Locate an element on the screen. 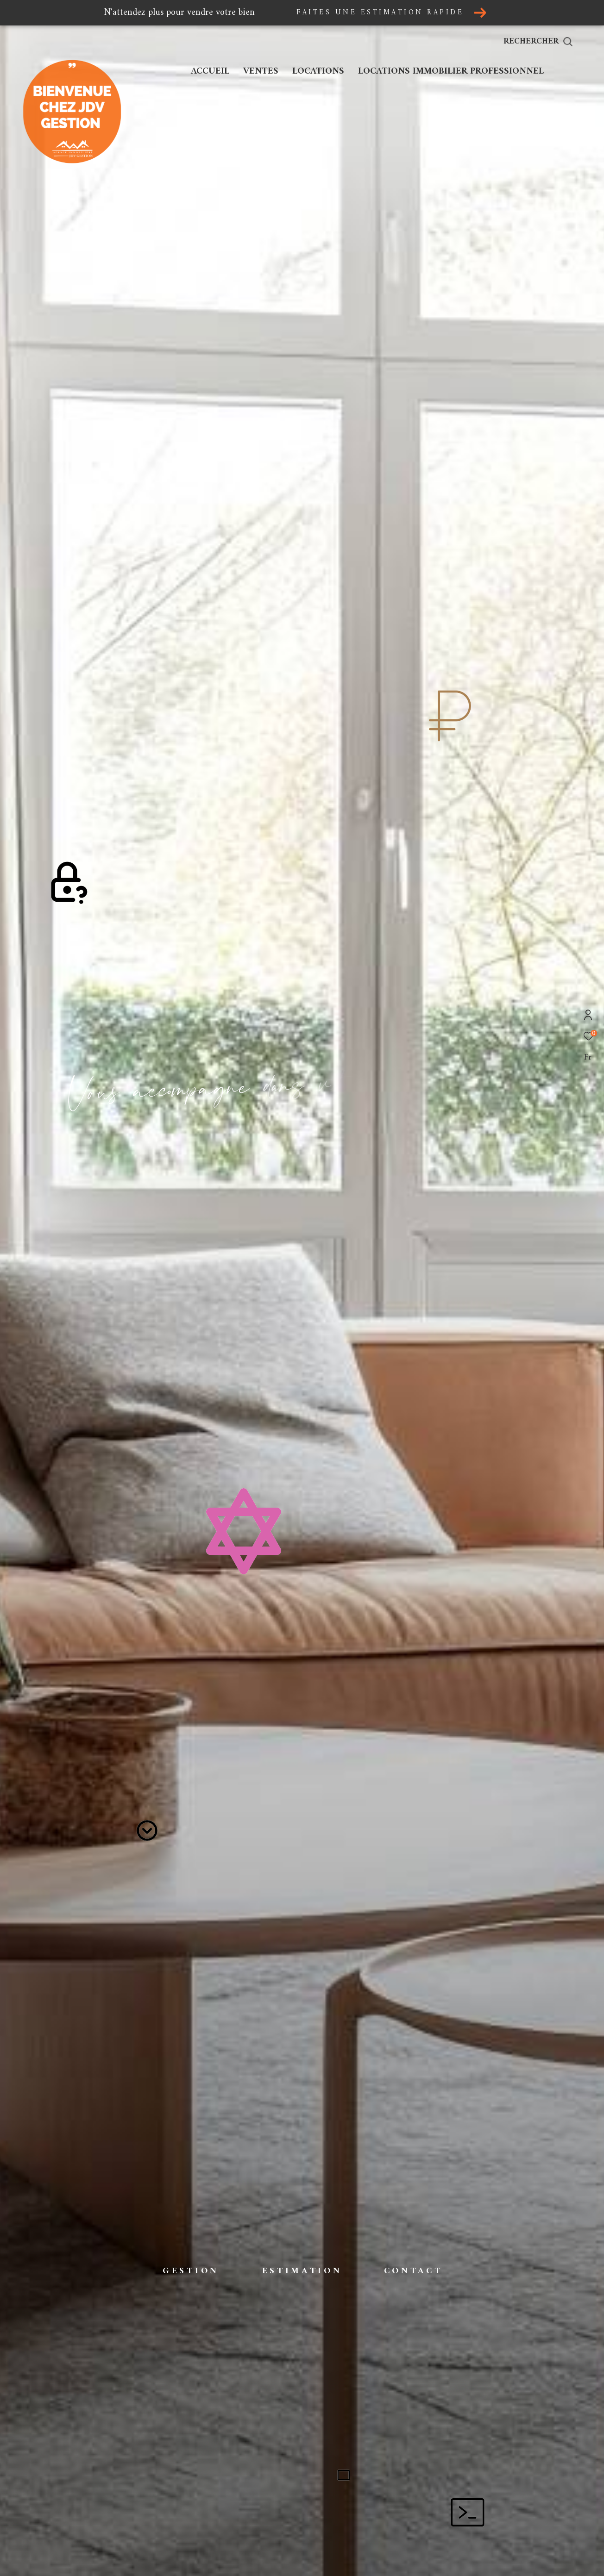  view security or password help is located at coordinates (67, 882).